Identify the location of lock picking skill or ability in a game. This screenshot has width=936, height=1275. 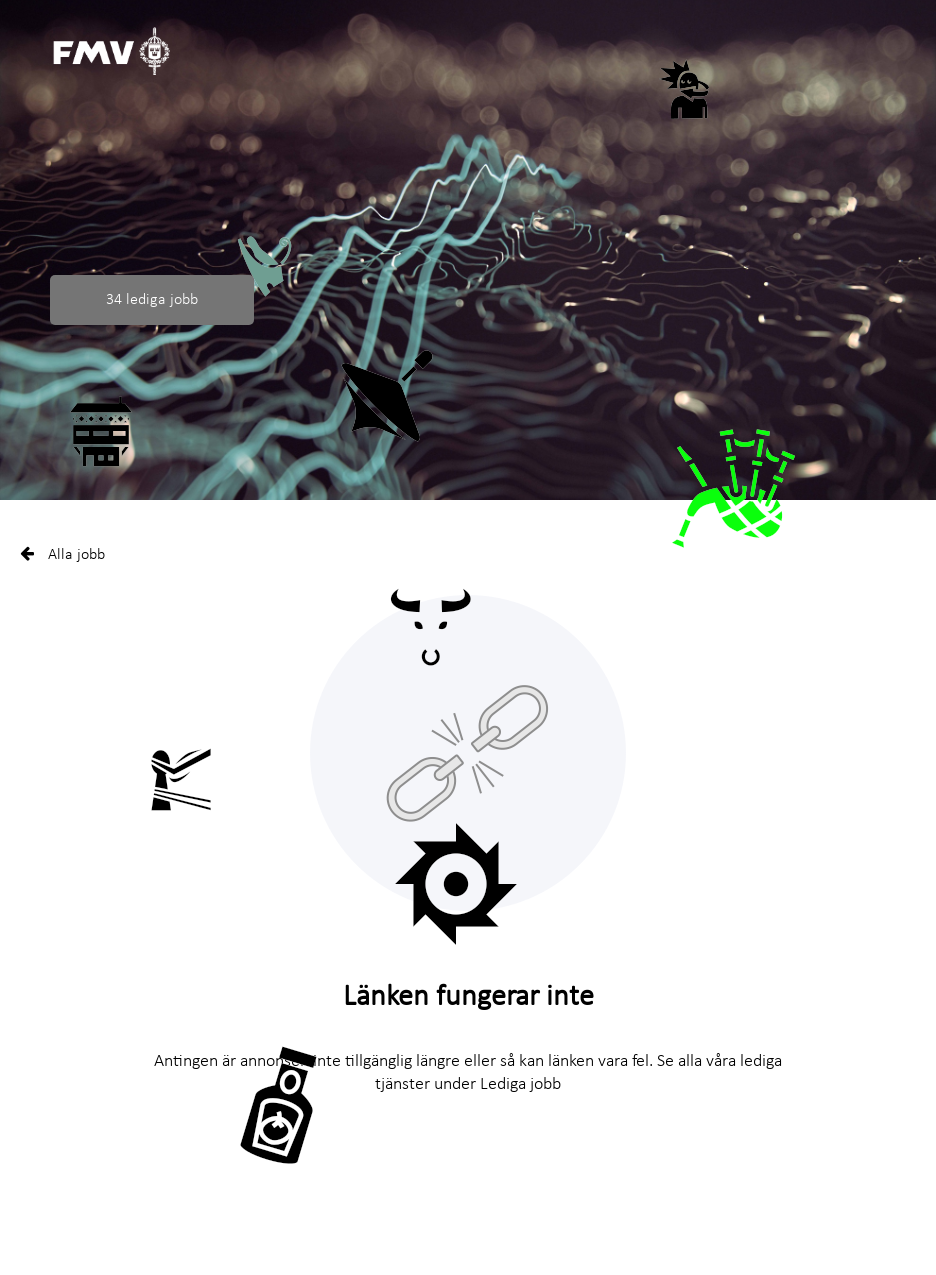
(180, 780).